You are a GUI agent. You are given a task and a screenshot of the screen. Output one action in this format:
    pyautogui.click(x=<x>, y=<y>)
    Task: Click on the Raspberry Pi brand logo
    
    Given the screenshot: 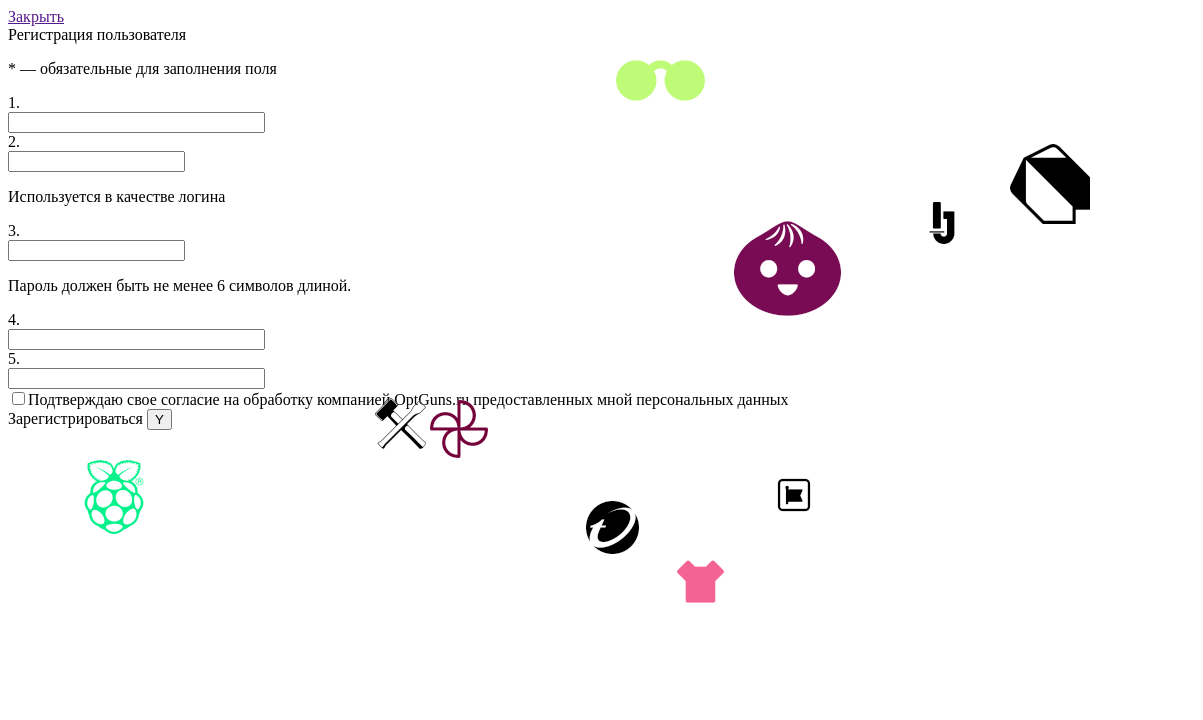 What is the action you would take?
    pyautogui.click(x=114, y=497)
    